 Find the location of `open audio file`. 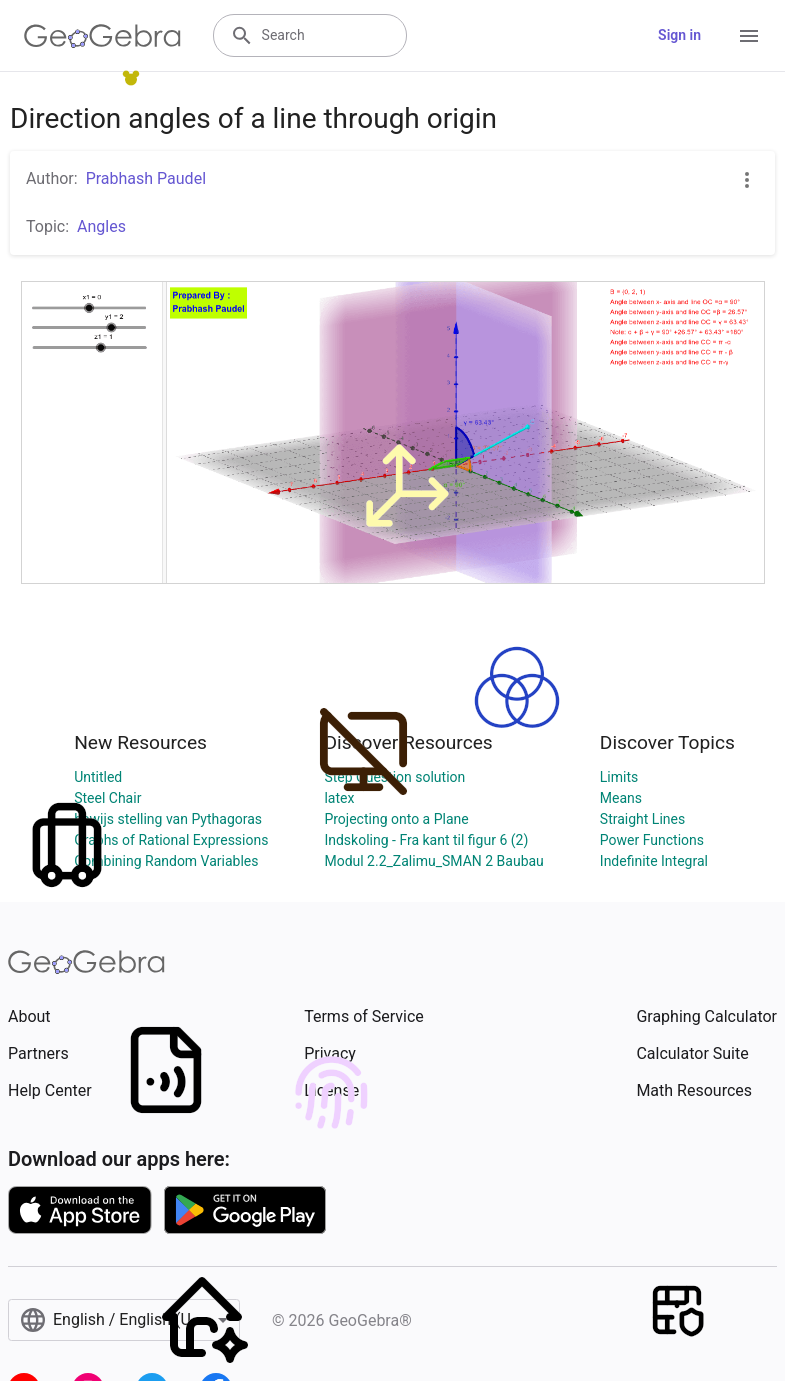

open audio file is located at coordinates (166, 1070).